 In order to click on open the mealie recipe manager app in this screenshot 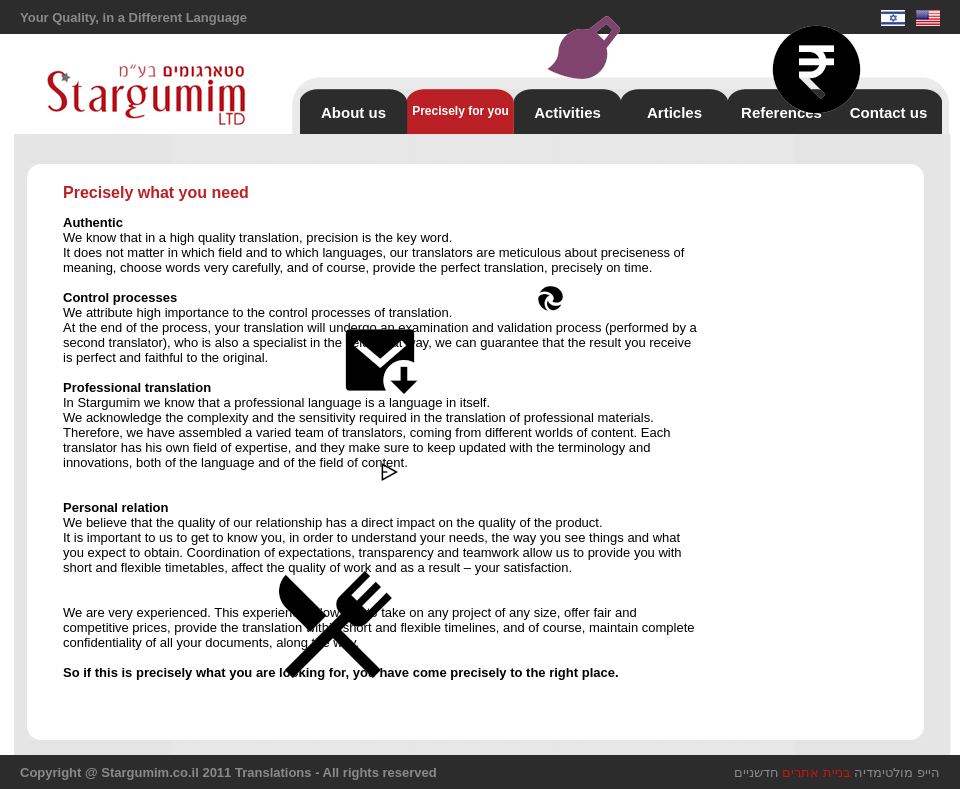, I will do `click(335, 624)`.